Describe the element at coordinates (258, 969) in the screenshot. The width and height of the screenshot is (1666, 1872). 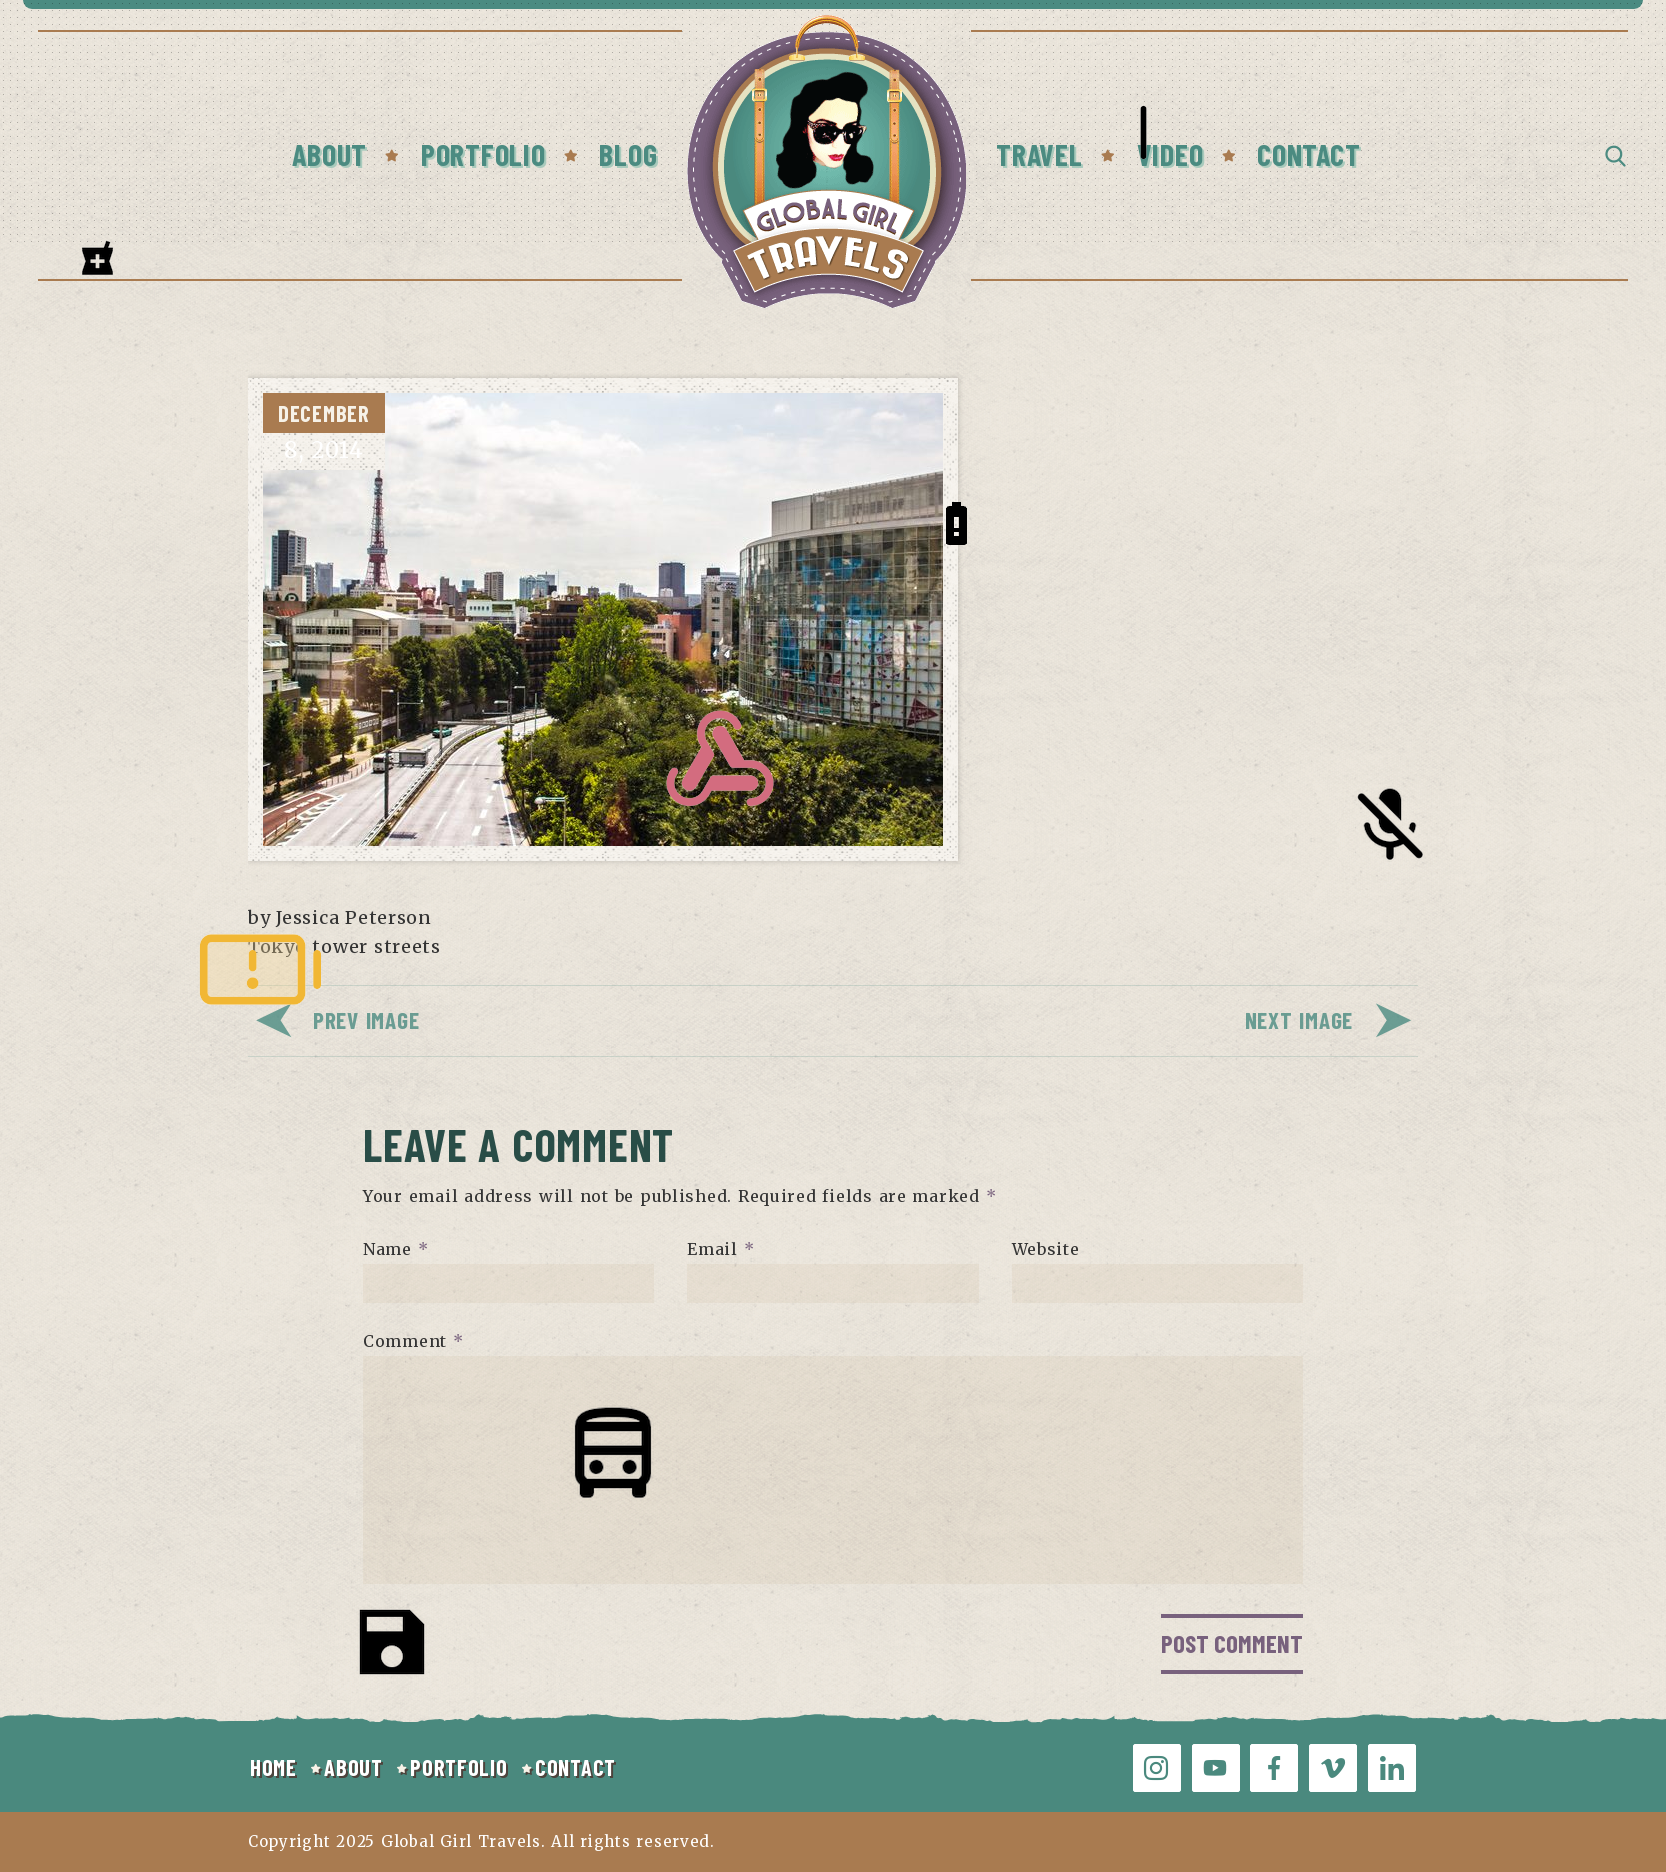
I see `indicates low battery warning` at that location.